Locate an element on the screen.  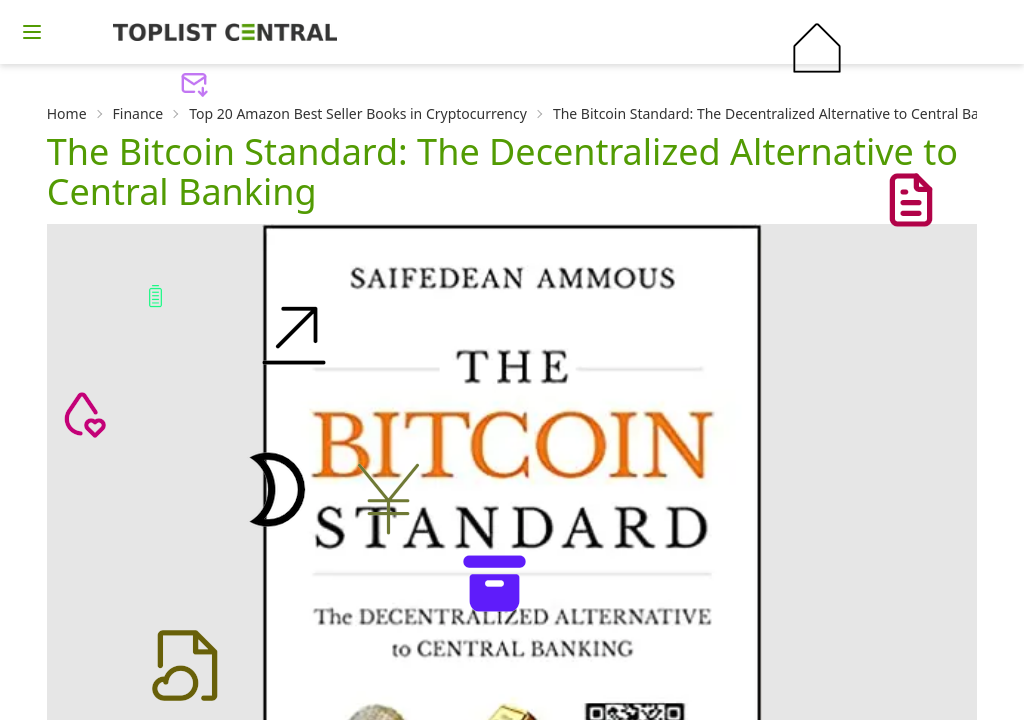
toggle dark mode or night theme is located at coordinates (275, 489).